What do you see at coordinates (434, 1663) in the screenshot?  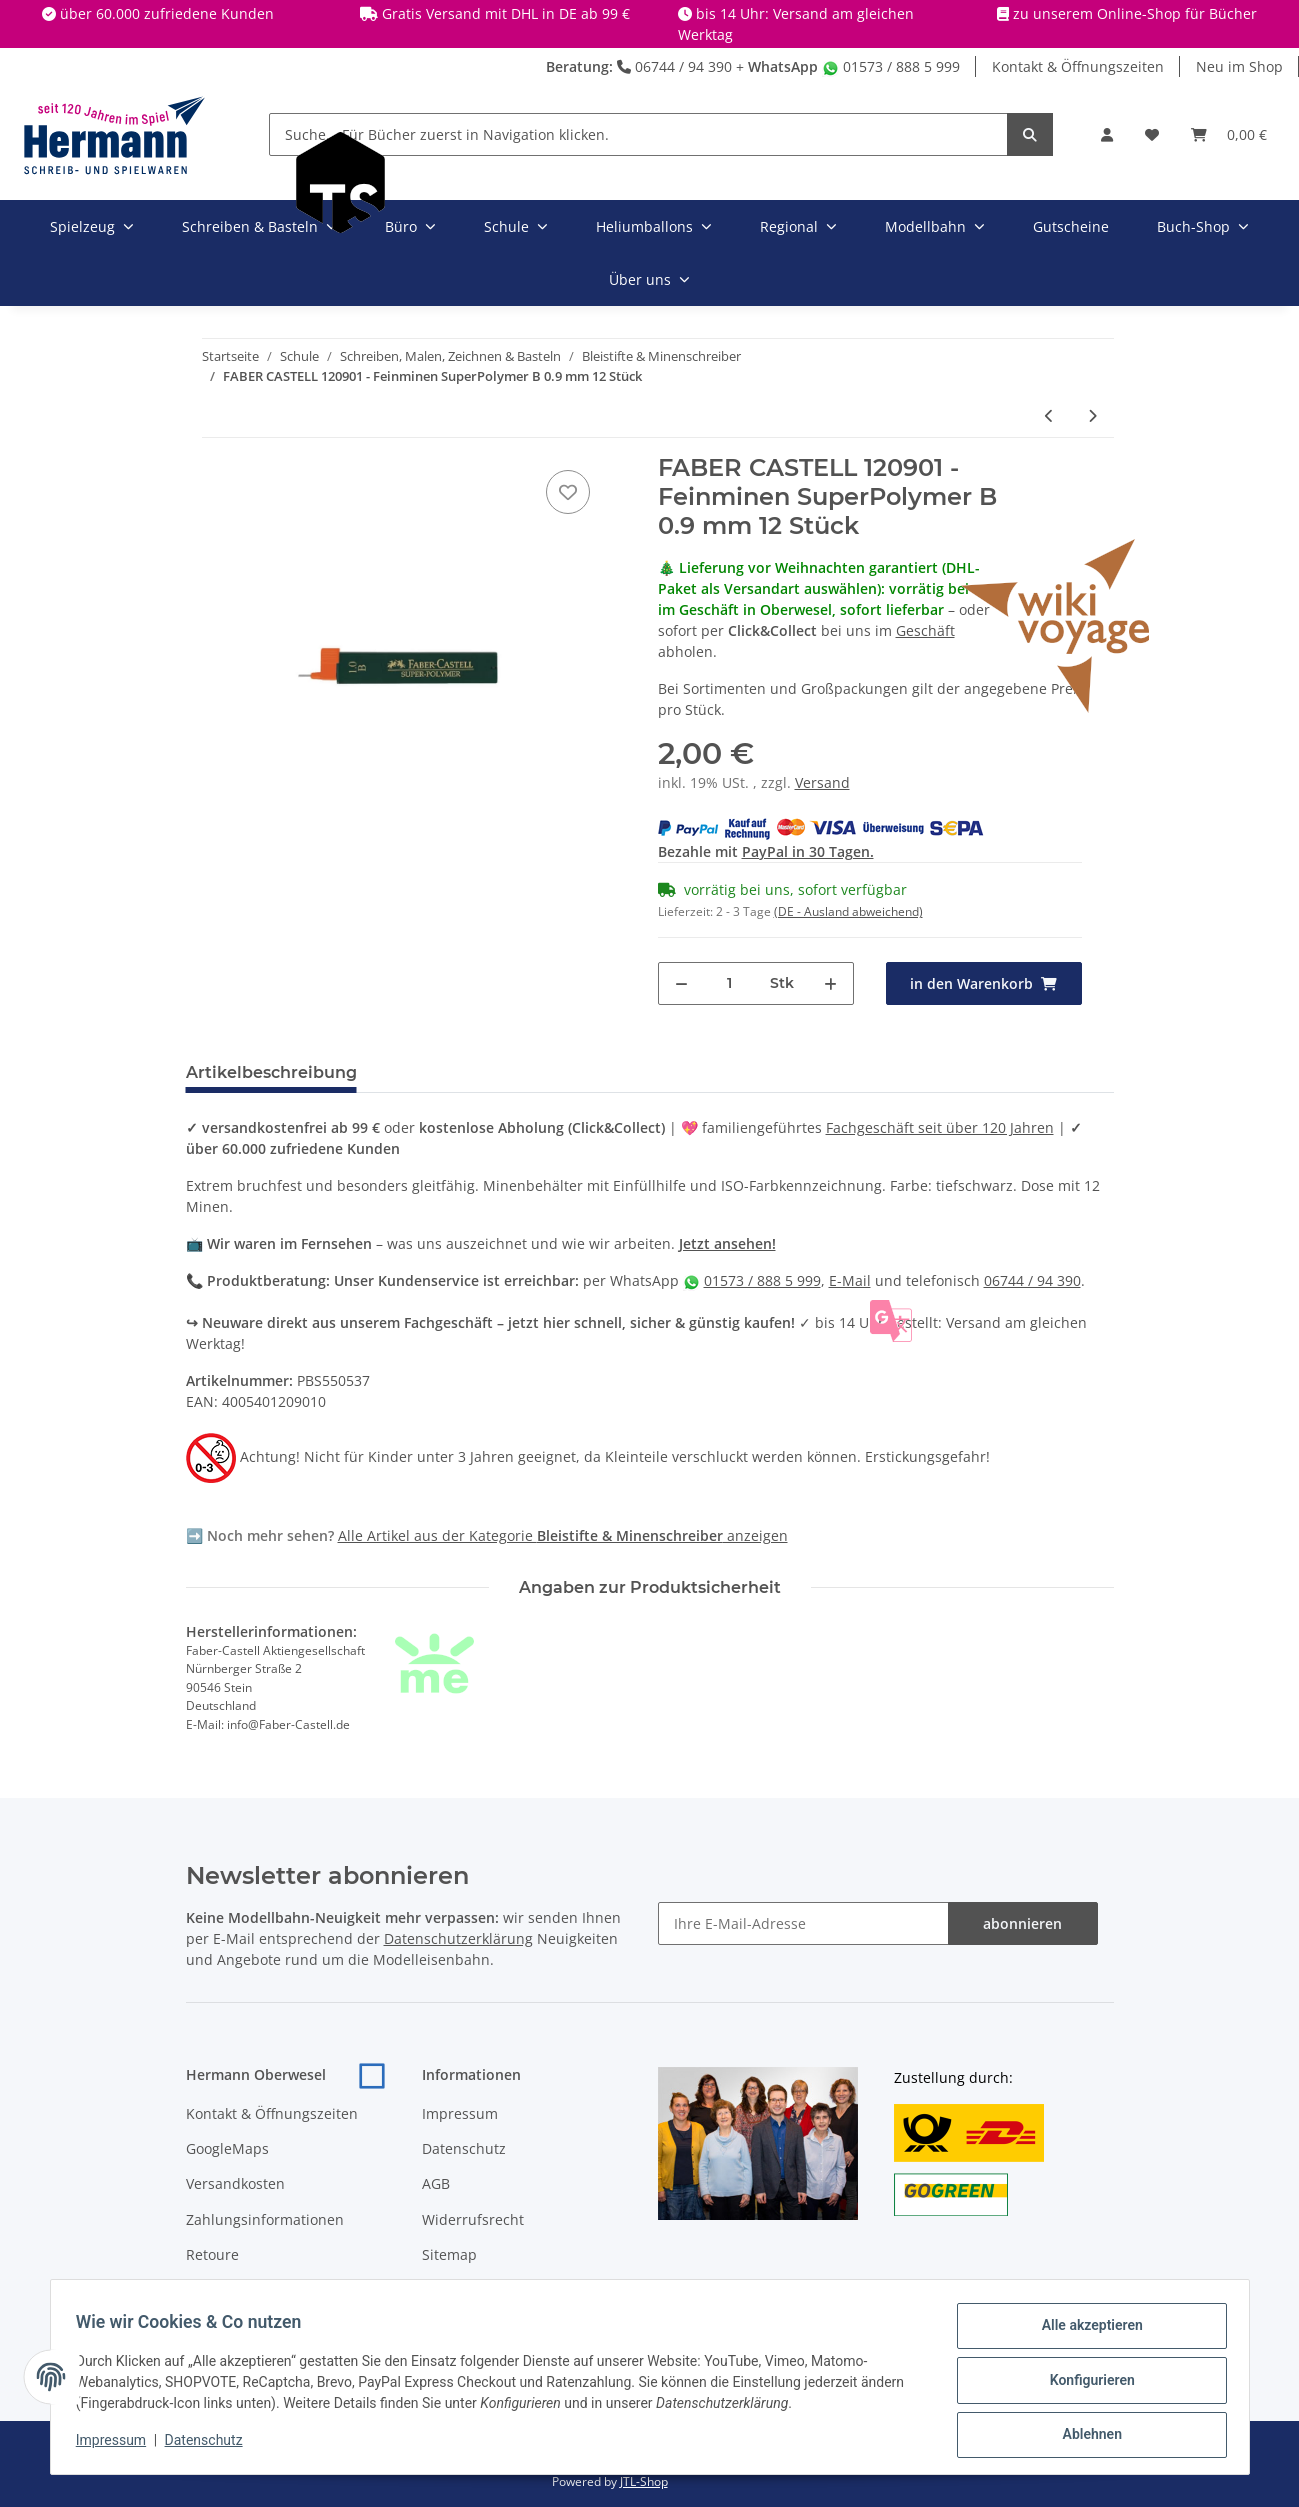 I see `visit GoFundMe website or app` at bounding box center [434, 1663].